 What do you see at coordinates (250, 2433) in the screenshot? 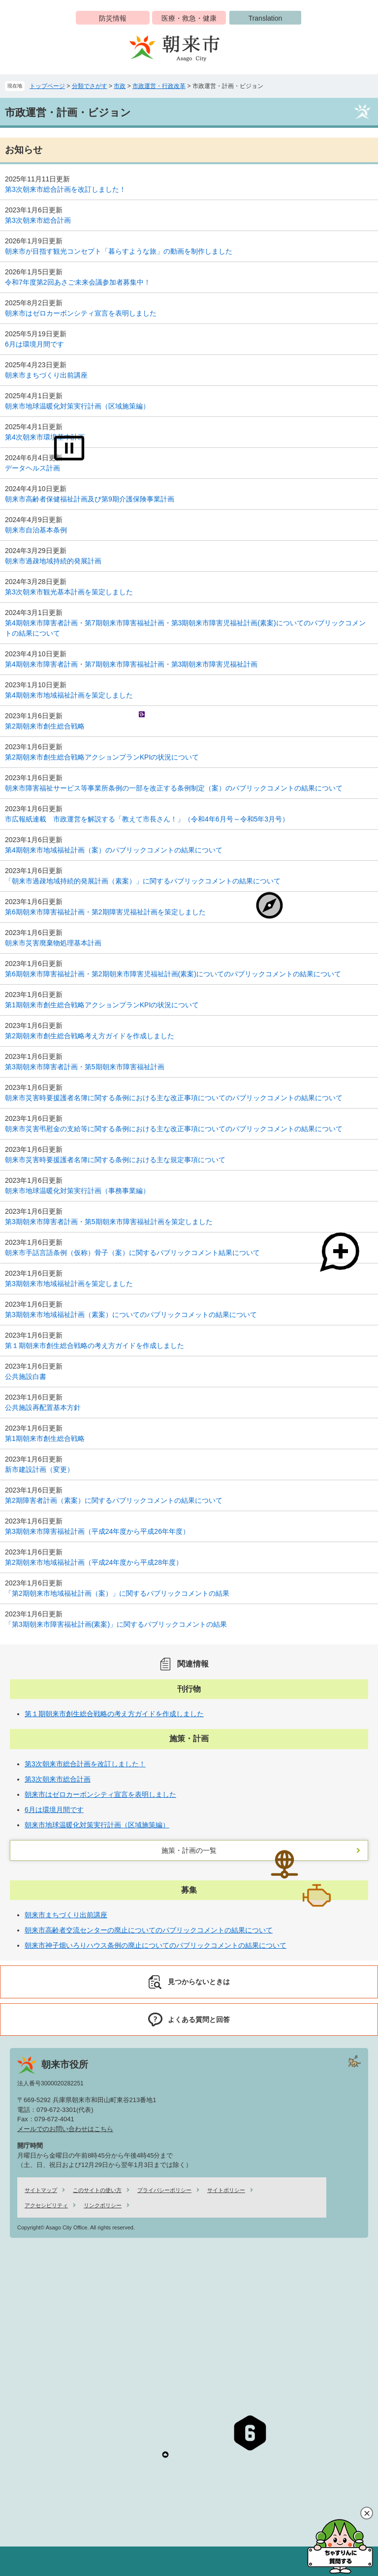
I see `indicates step 6 in a multi-step process` at bounding box center [250, 2433].